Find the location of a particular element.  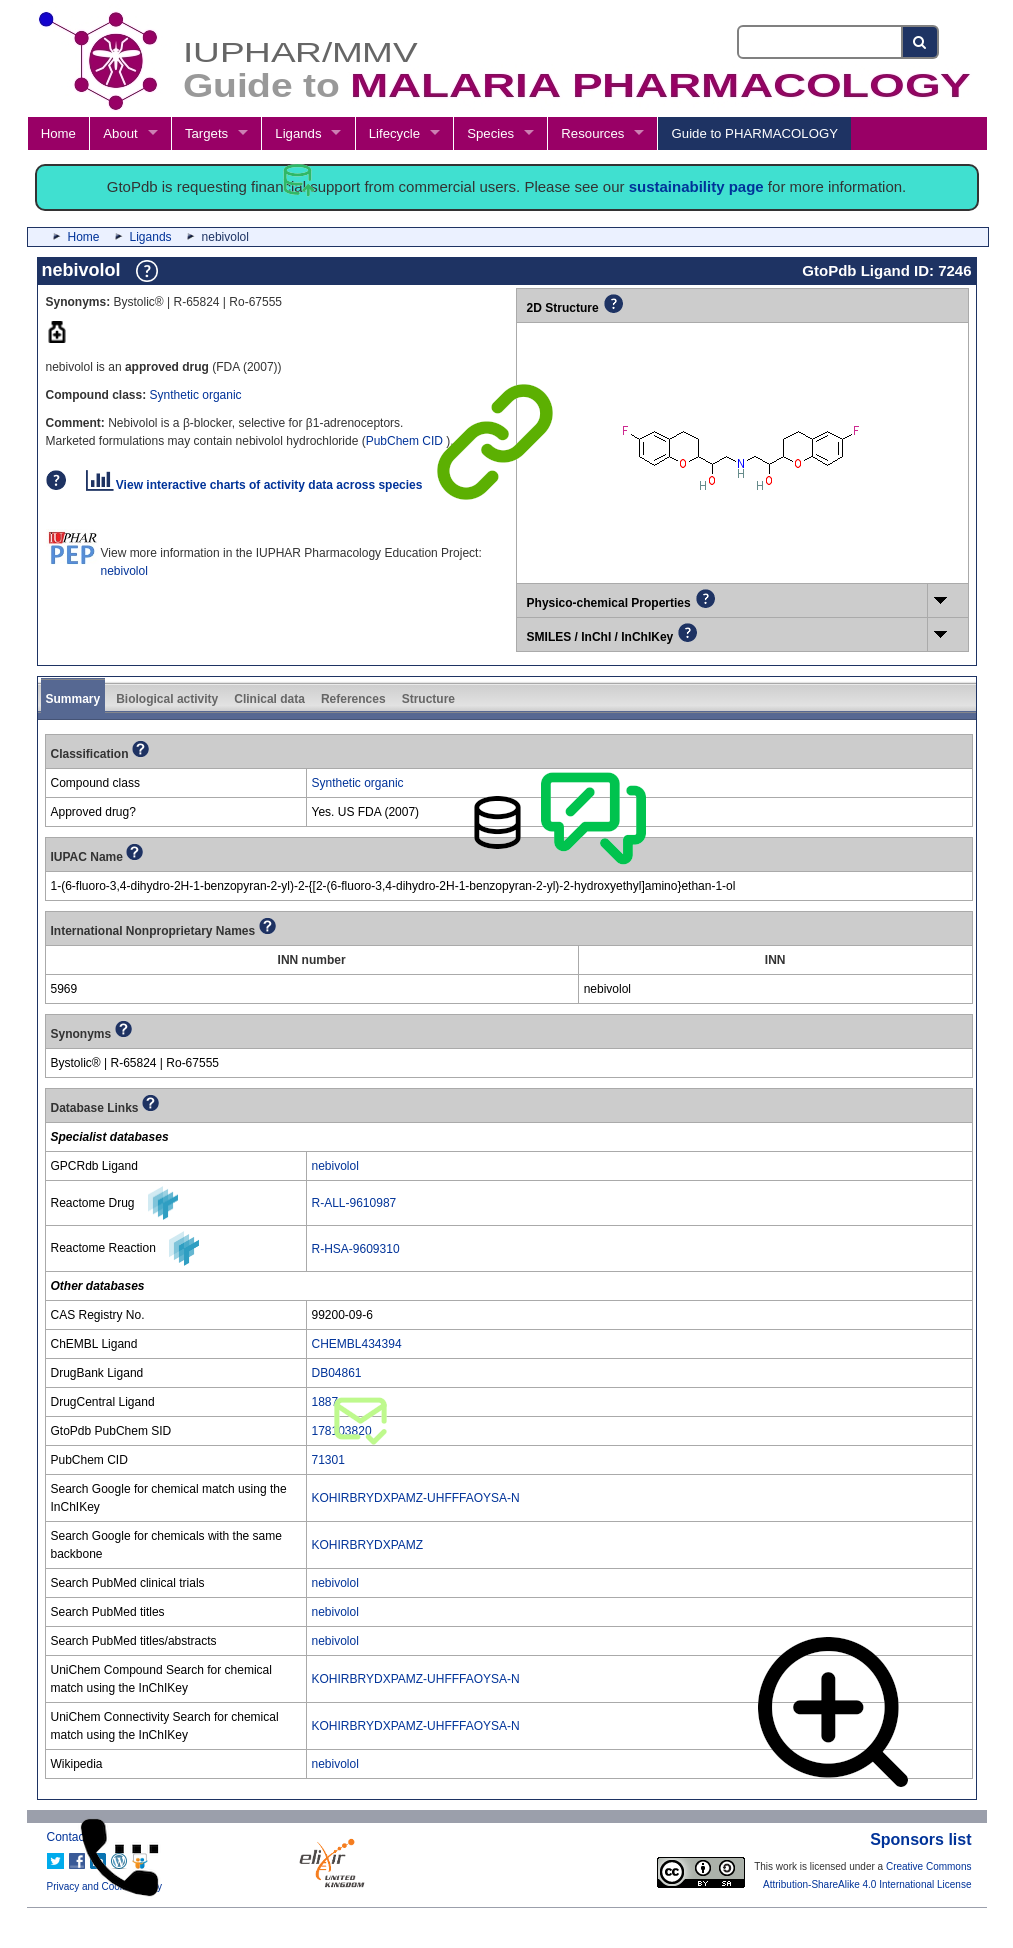

zoom in on content is located at coordinates (833, 1712).